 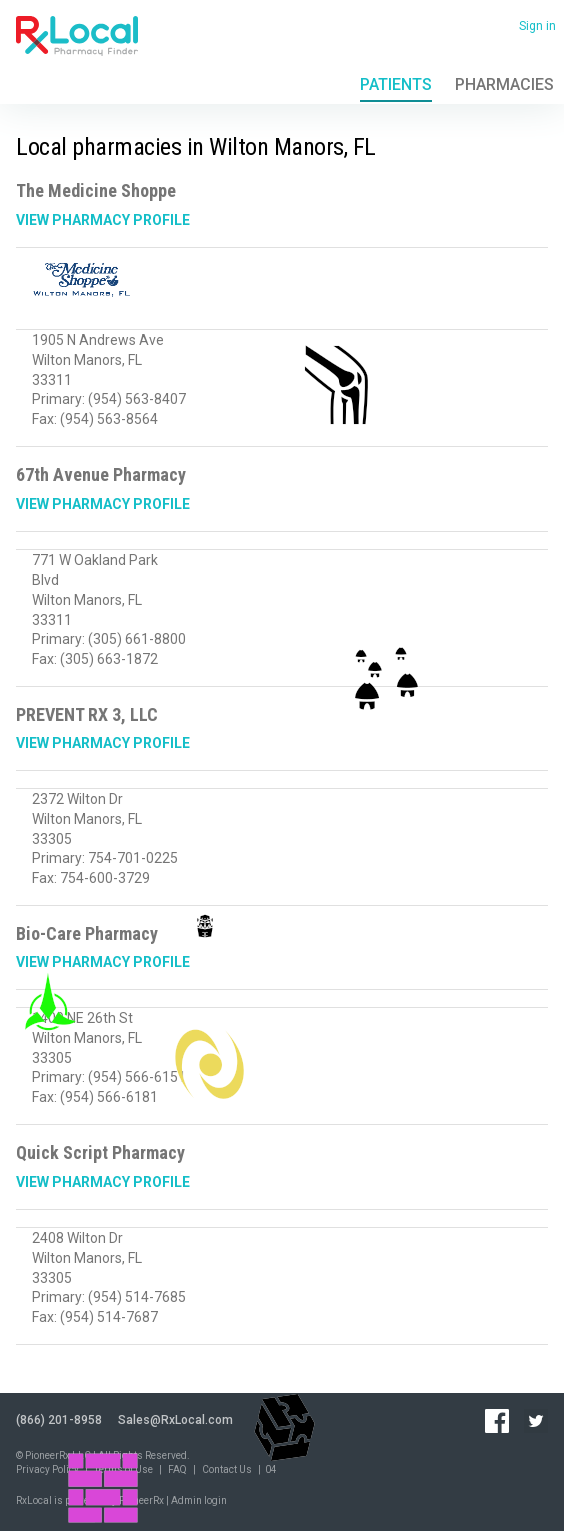 I want to click on klingon empire emblem from star trek, so click(x=50, y=1001).